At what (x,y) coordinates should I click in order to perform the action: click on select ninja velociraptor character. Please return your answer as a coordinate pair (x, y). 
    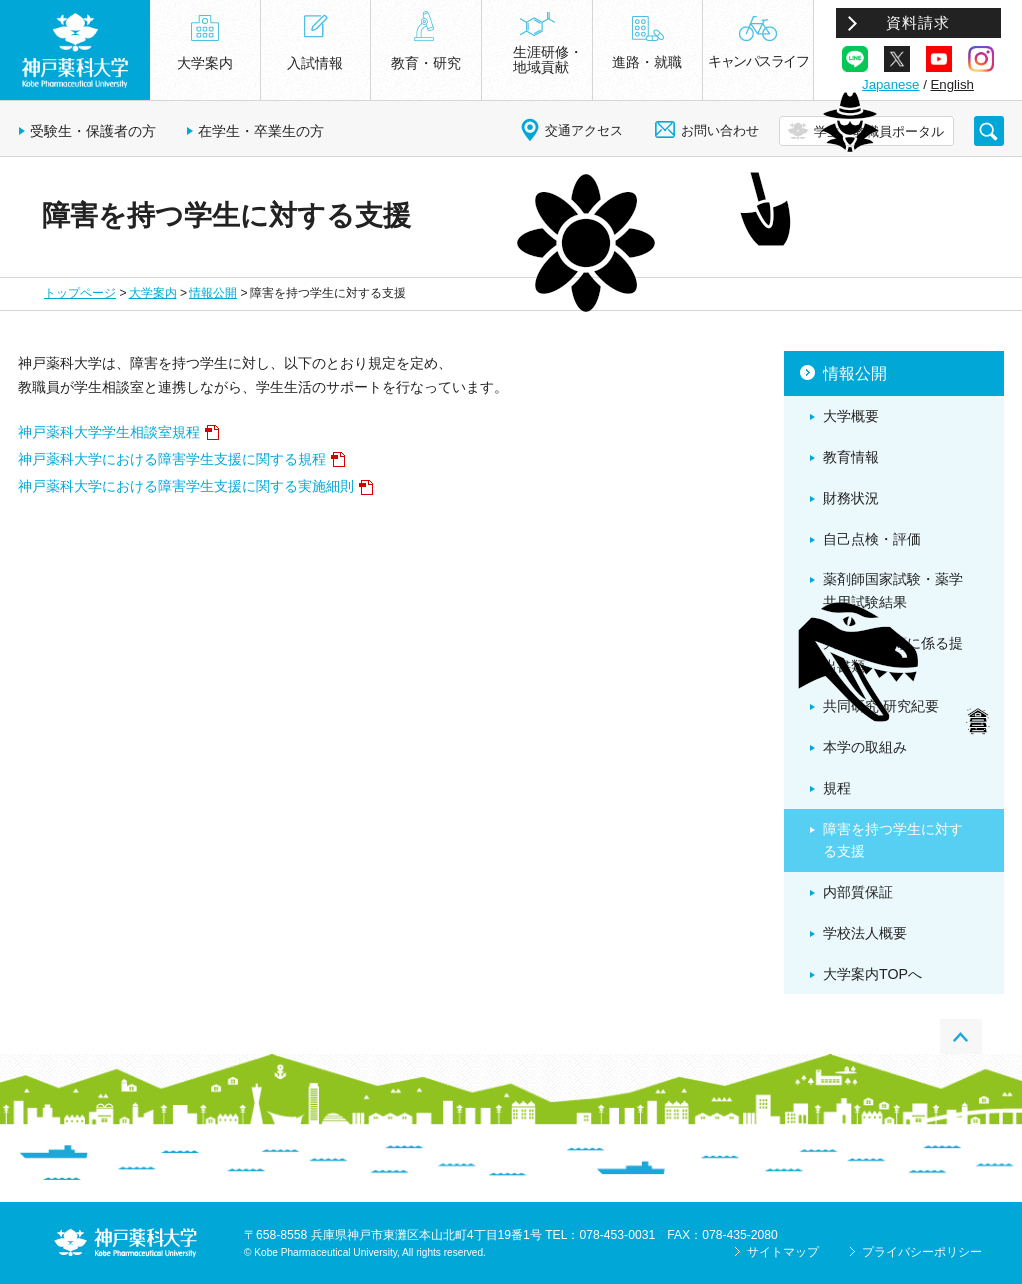
    Looking at the image, I should click on (859, 662).